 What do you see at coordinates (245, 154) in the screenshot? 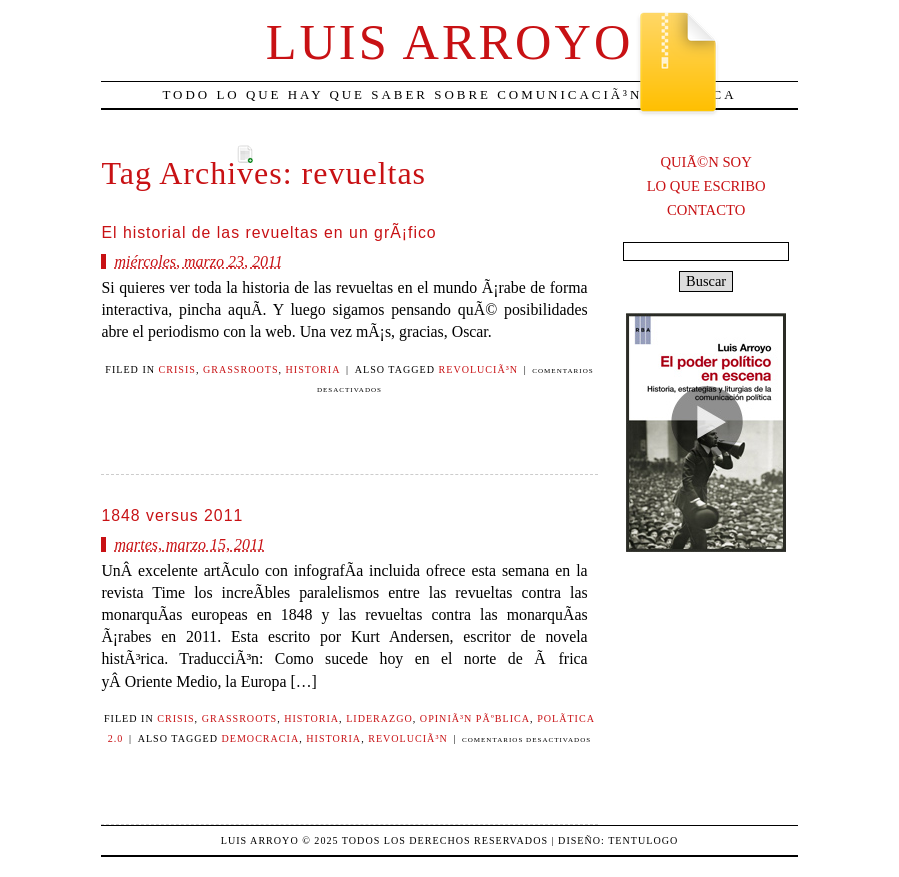
I see `create a new document` at bounding box center [245, 154].